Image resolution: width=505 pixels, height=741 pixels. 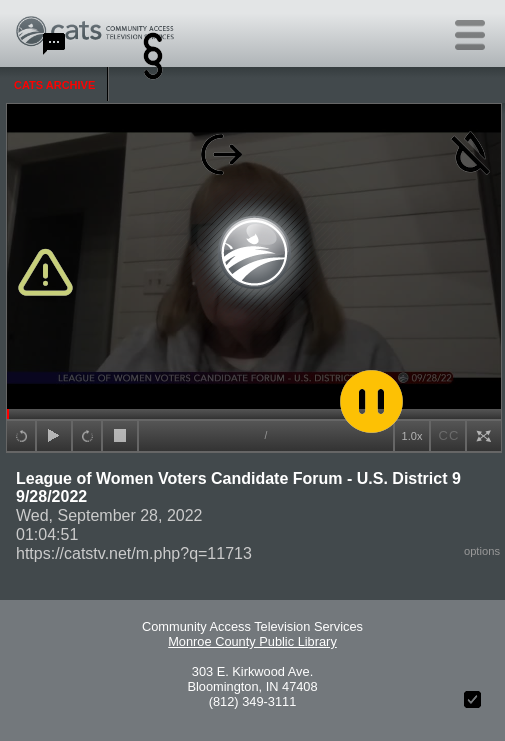 I want to click on indicates a warning or caution state, so click(x=45, y=273).